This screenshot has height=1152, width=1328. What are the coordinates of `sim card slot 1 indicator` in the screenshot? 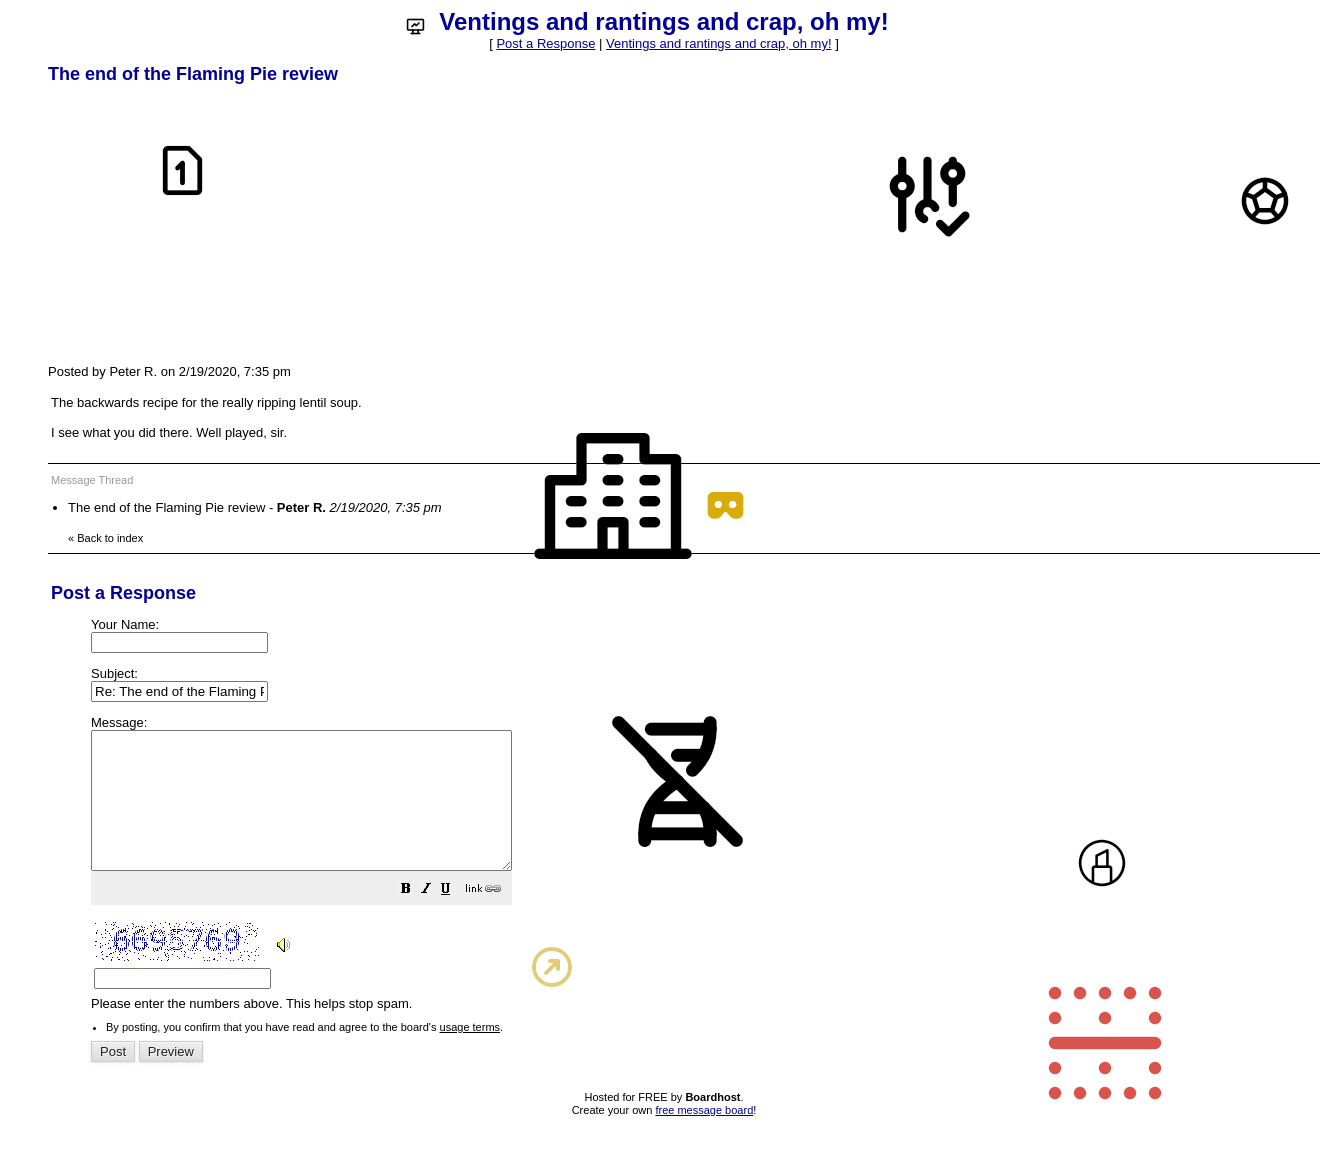 It's located at (182, 170).